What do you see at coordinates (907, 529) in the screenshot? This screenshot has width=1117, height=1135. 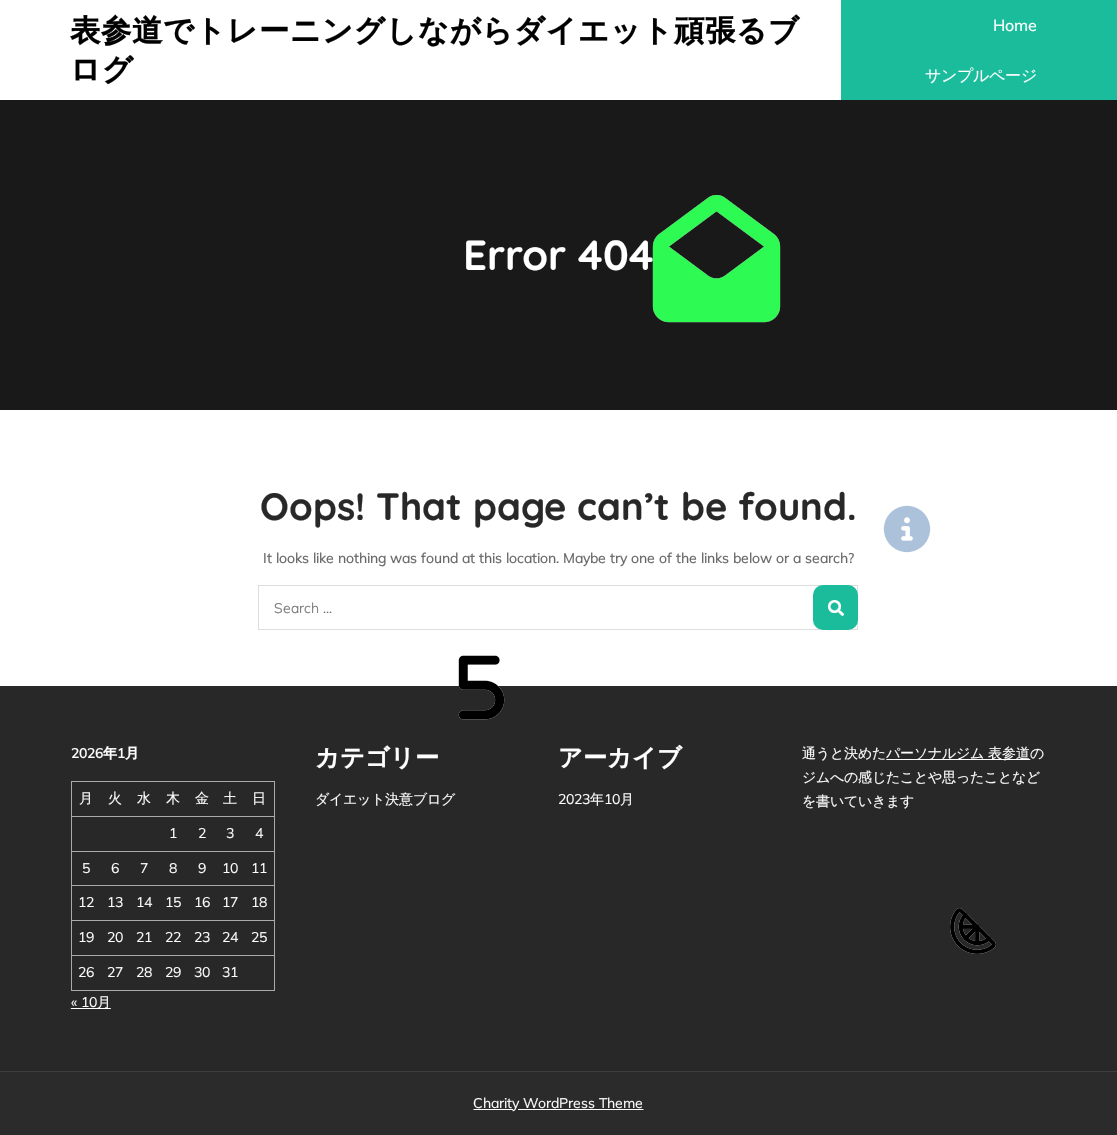 I see `view more information or details` at bounding box center [907, 529].